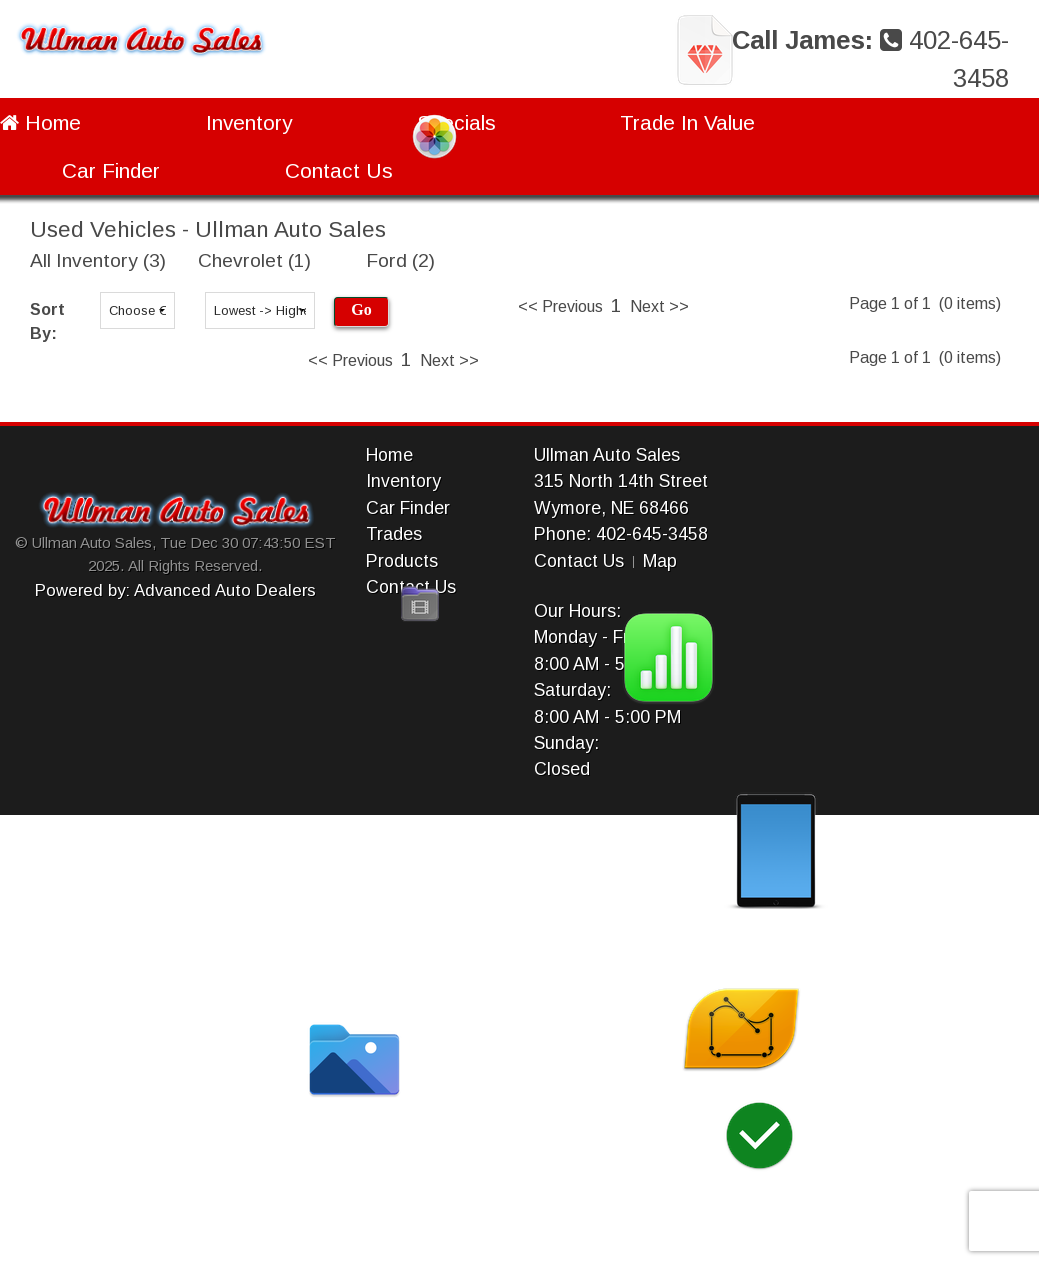 The width and height of the screenshot is (1039, 1265). What do you see at coordinates (741, 1028) in the screenshot?
I see `access shape style library in iMovie` at bounding box center [741, 1028].